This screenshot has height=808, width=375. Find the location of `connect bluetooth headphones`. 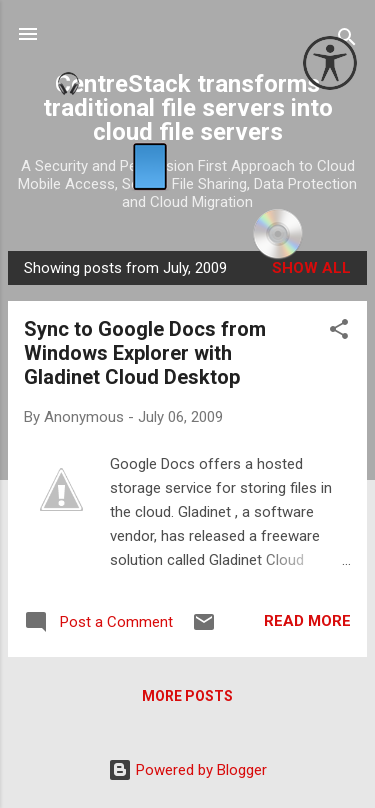

connect bluetooth headphones is located at coordinates (68, 83).